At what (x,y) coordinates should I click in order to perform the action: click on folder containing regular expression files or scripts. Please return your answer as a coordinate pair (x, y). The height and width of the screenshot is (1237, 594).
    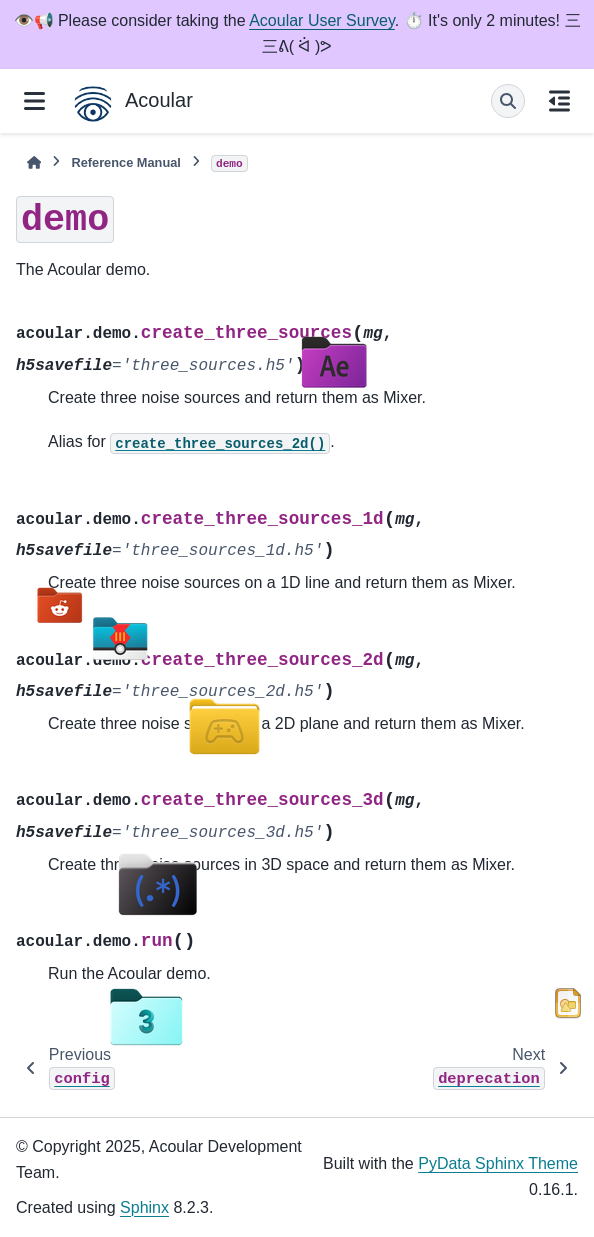
    Looking at the image, I should click on (157, 886).